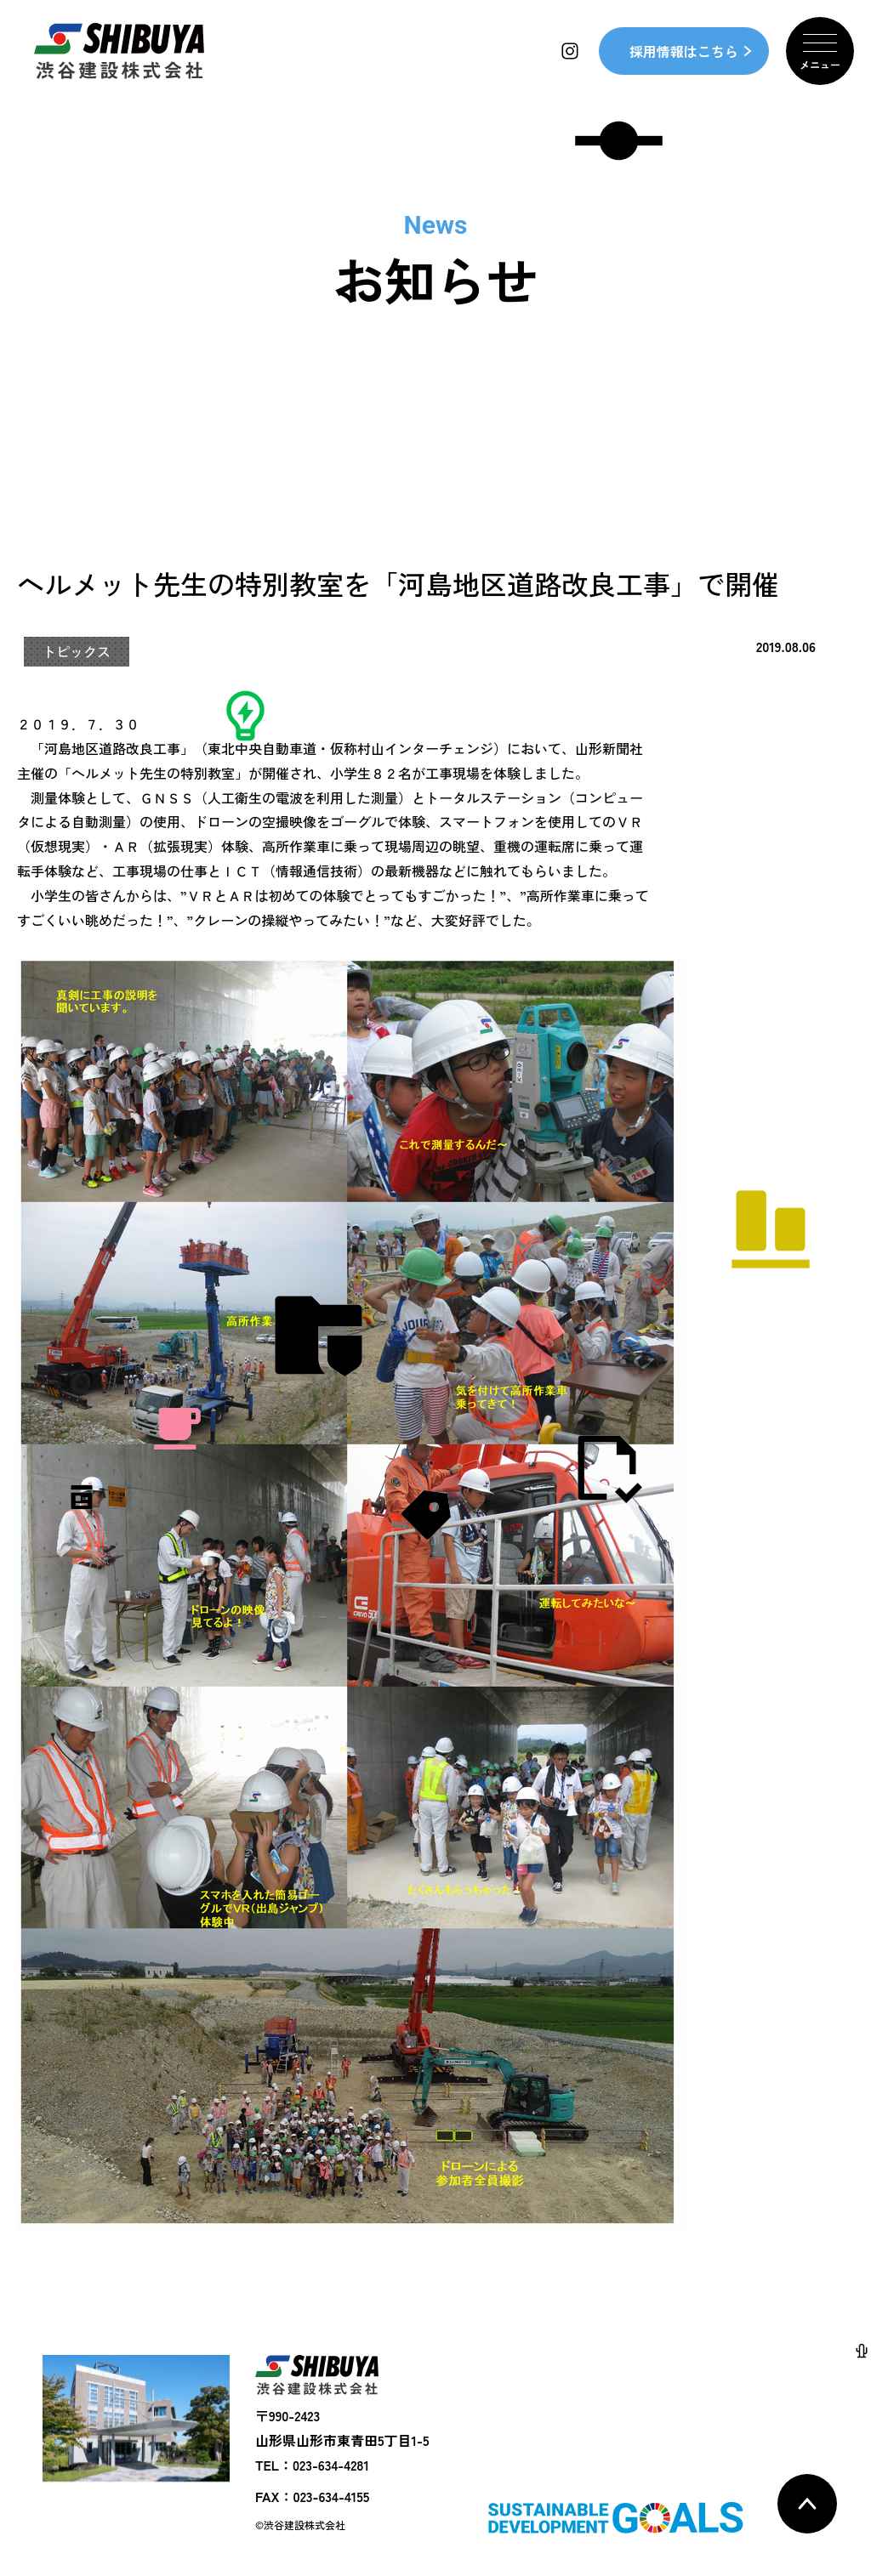 The width and height of the screenshot is (871, 2576). I want to click on open Apple Pages document, so click(82, 1497).